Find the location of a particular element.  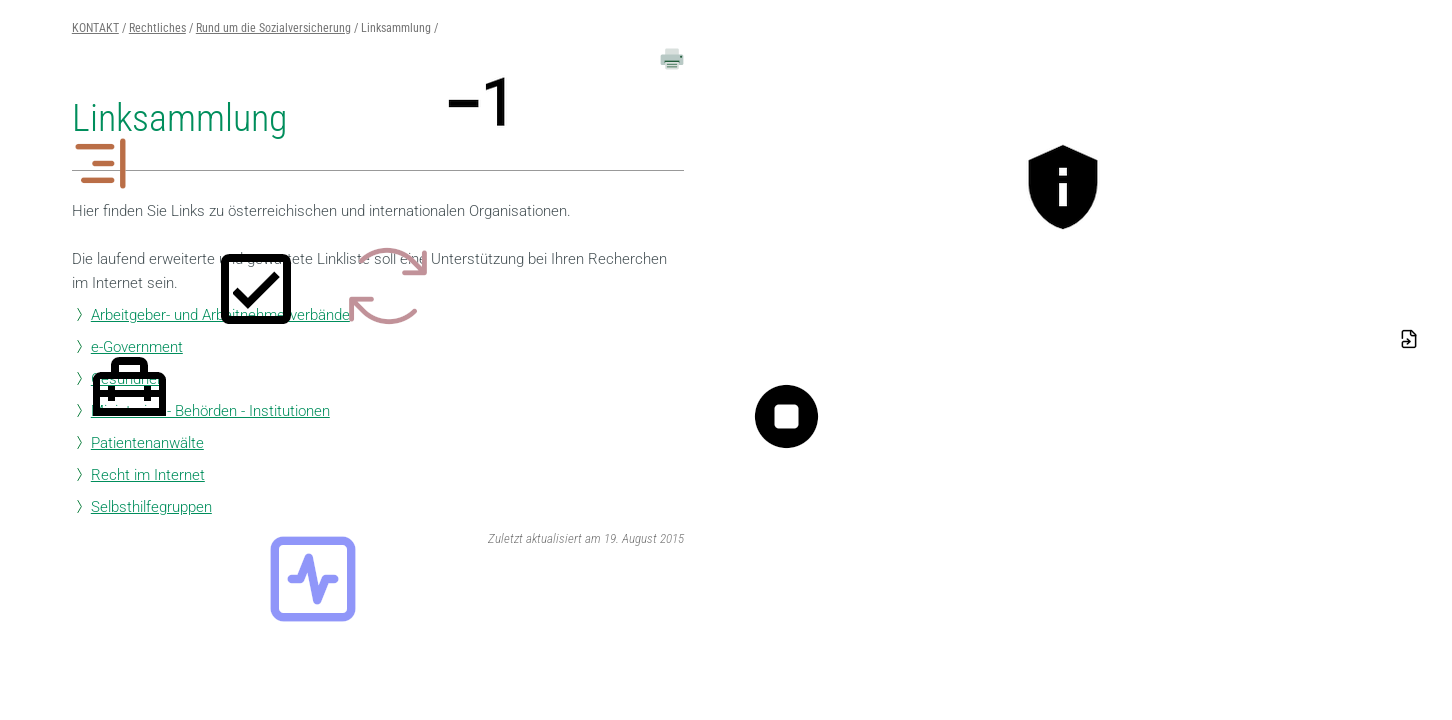

access home repair services is located at coordinates (129, 386).